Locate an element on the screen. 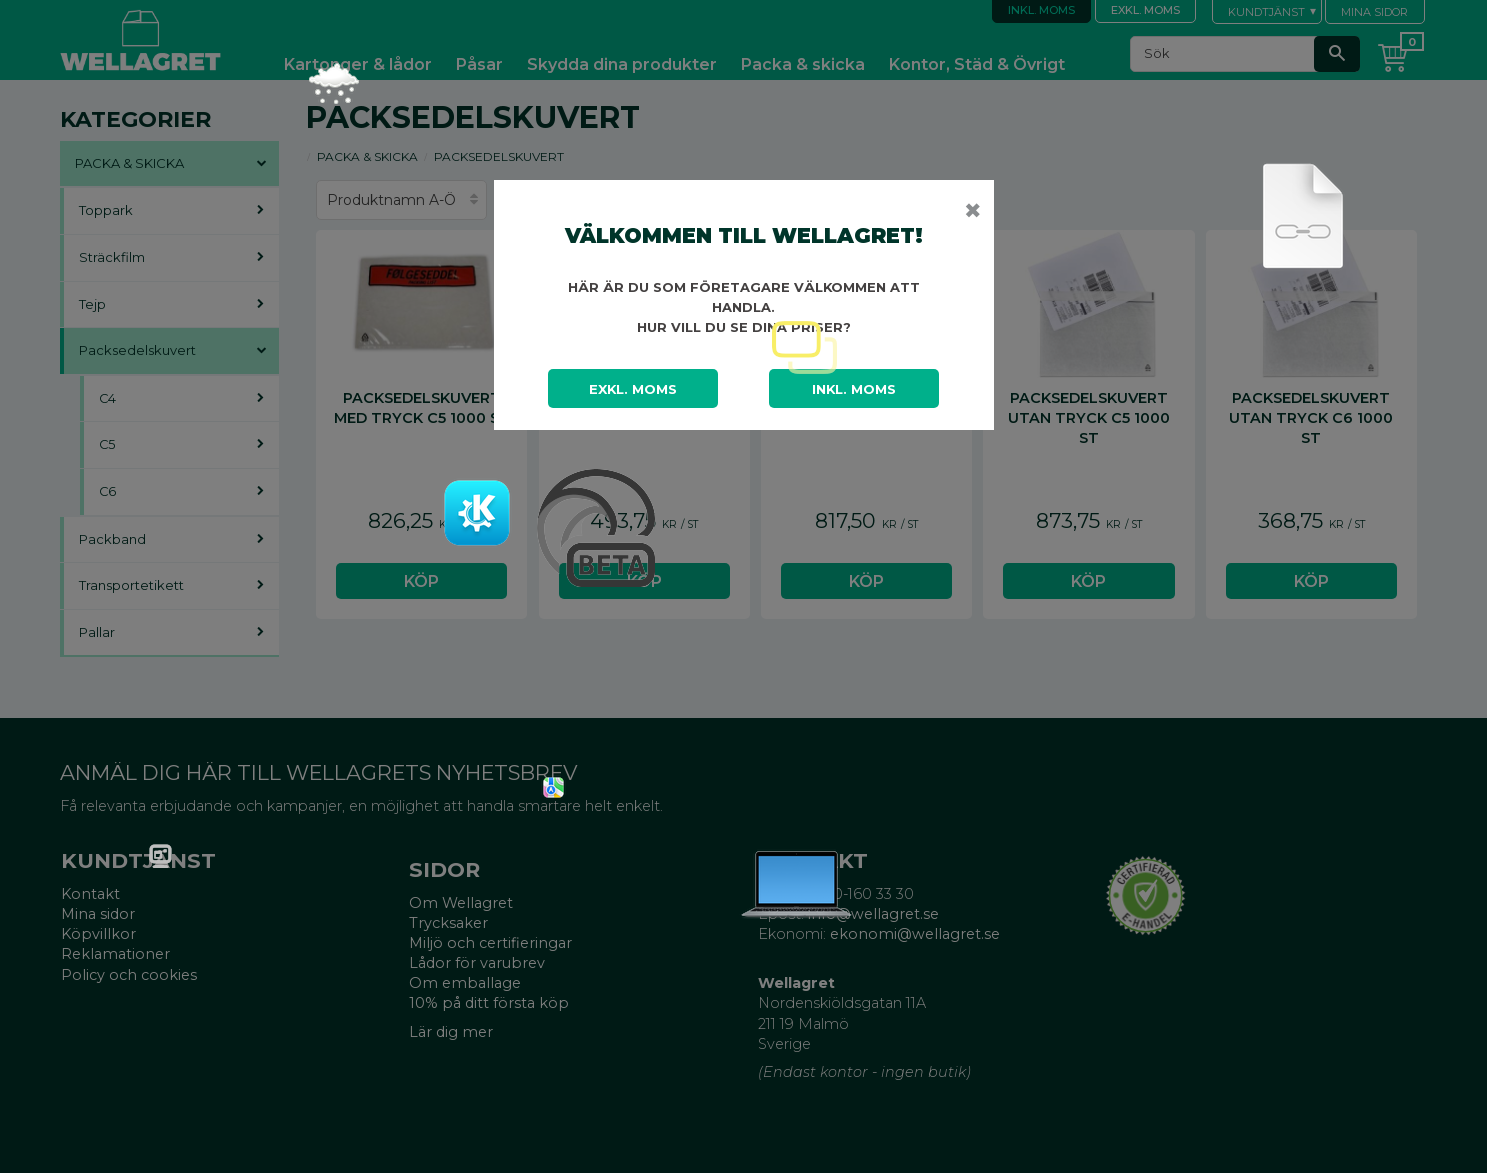 The width and height of the screenshot is (1487, 1173). open apple maps application is located at coordinates (553, 787).